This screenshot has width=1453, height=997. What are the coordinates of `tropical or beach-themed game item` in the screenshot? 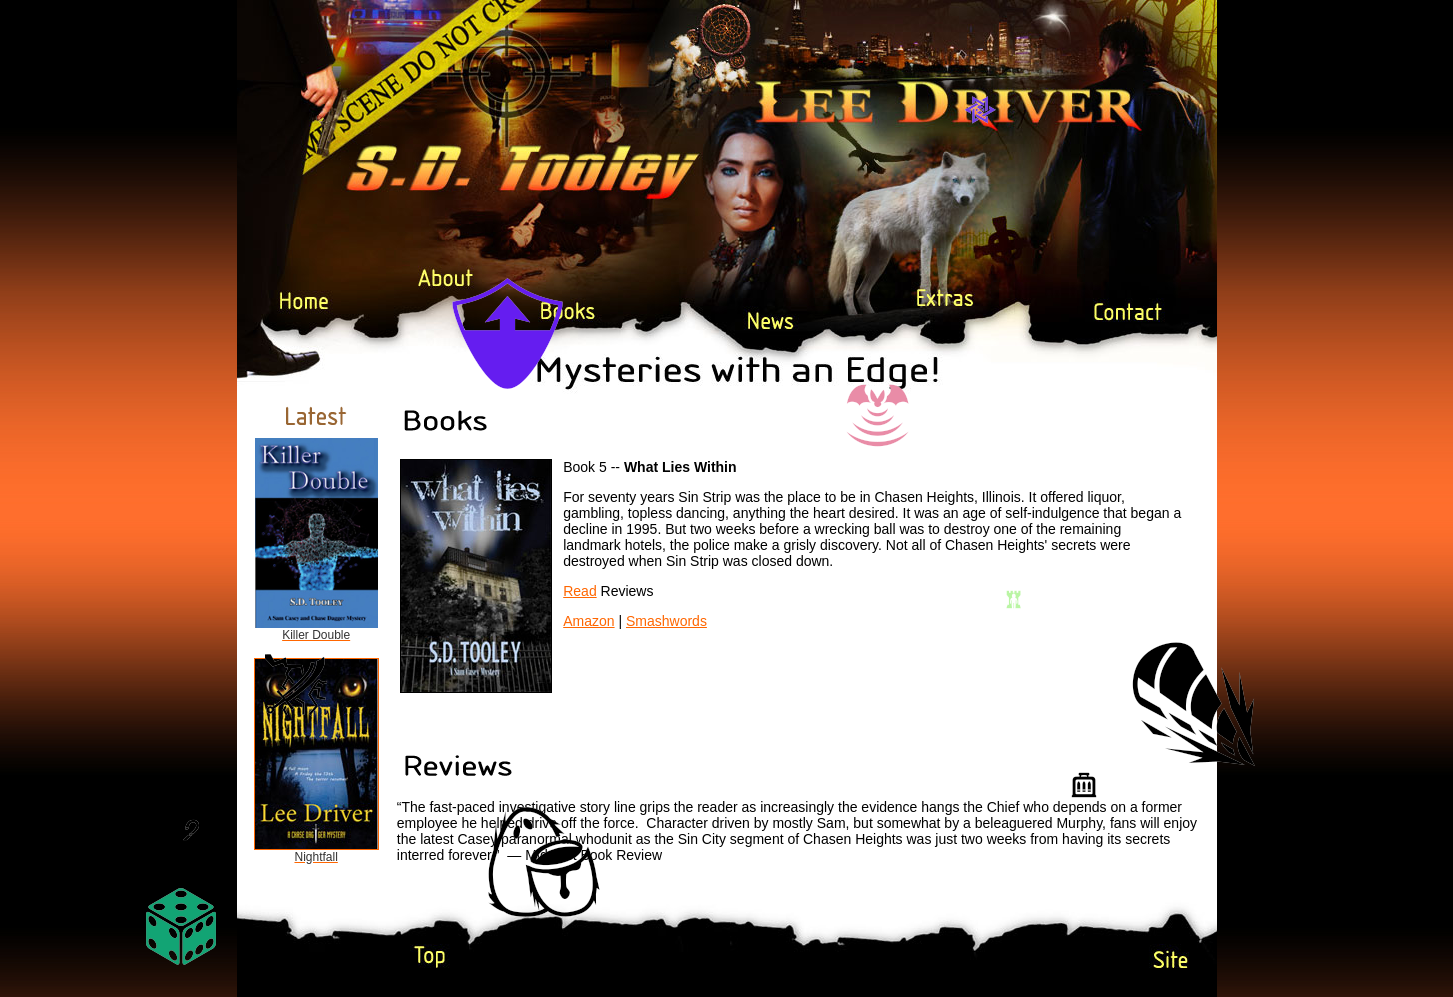 It's located at (544, 862).